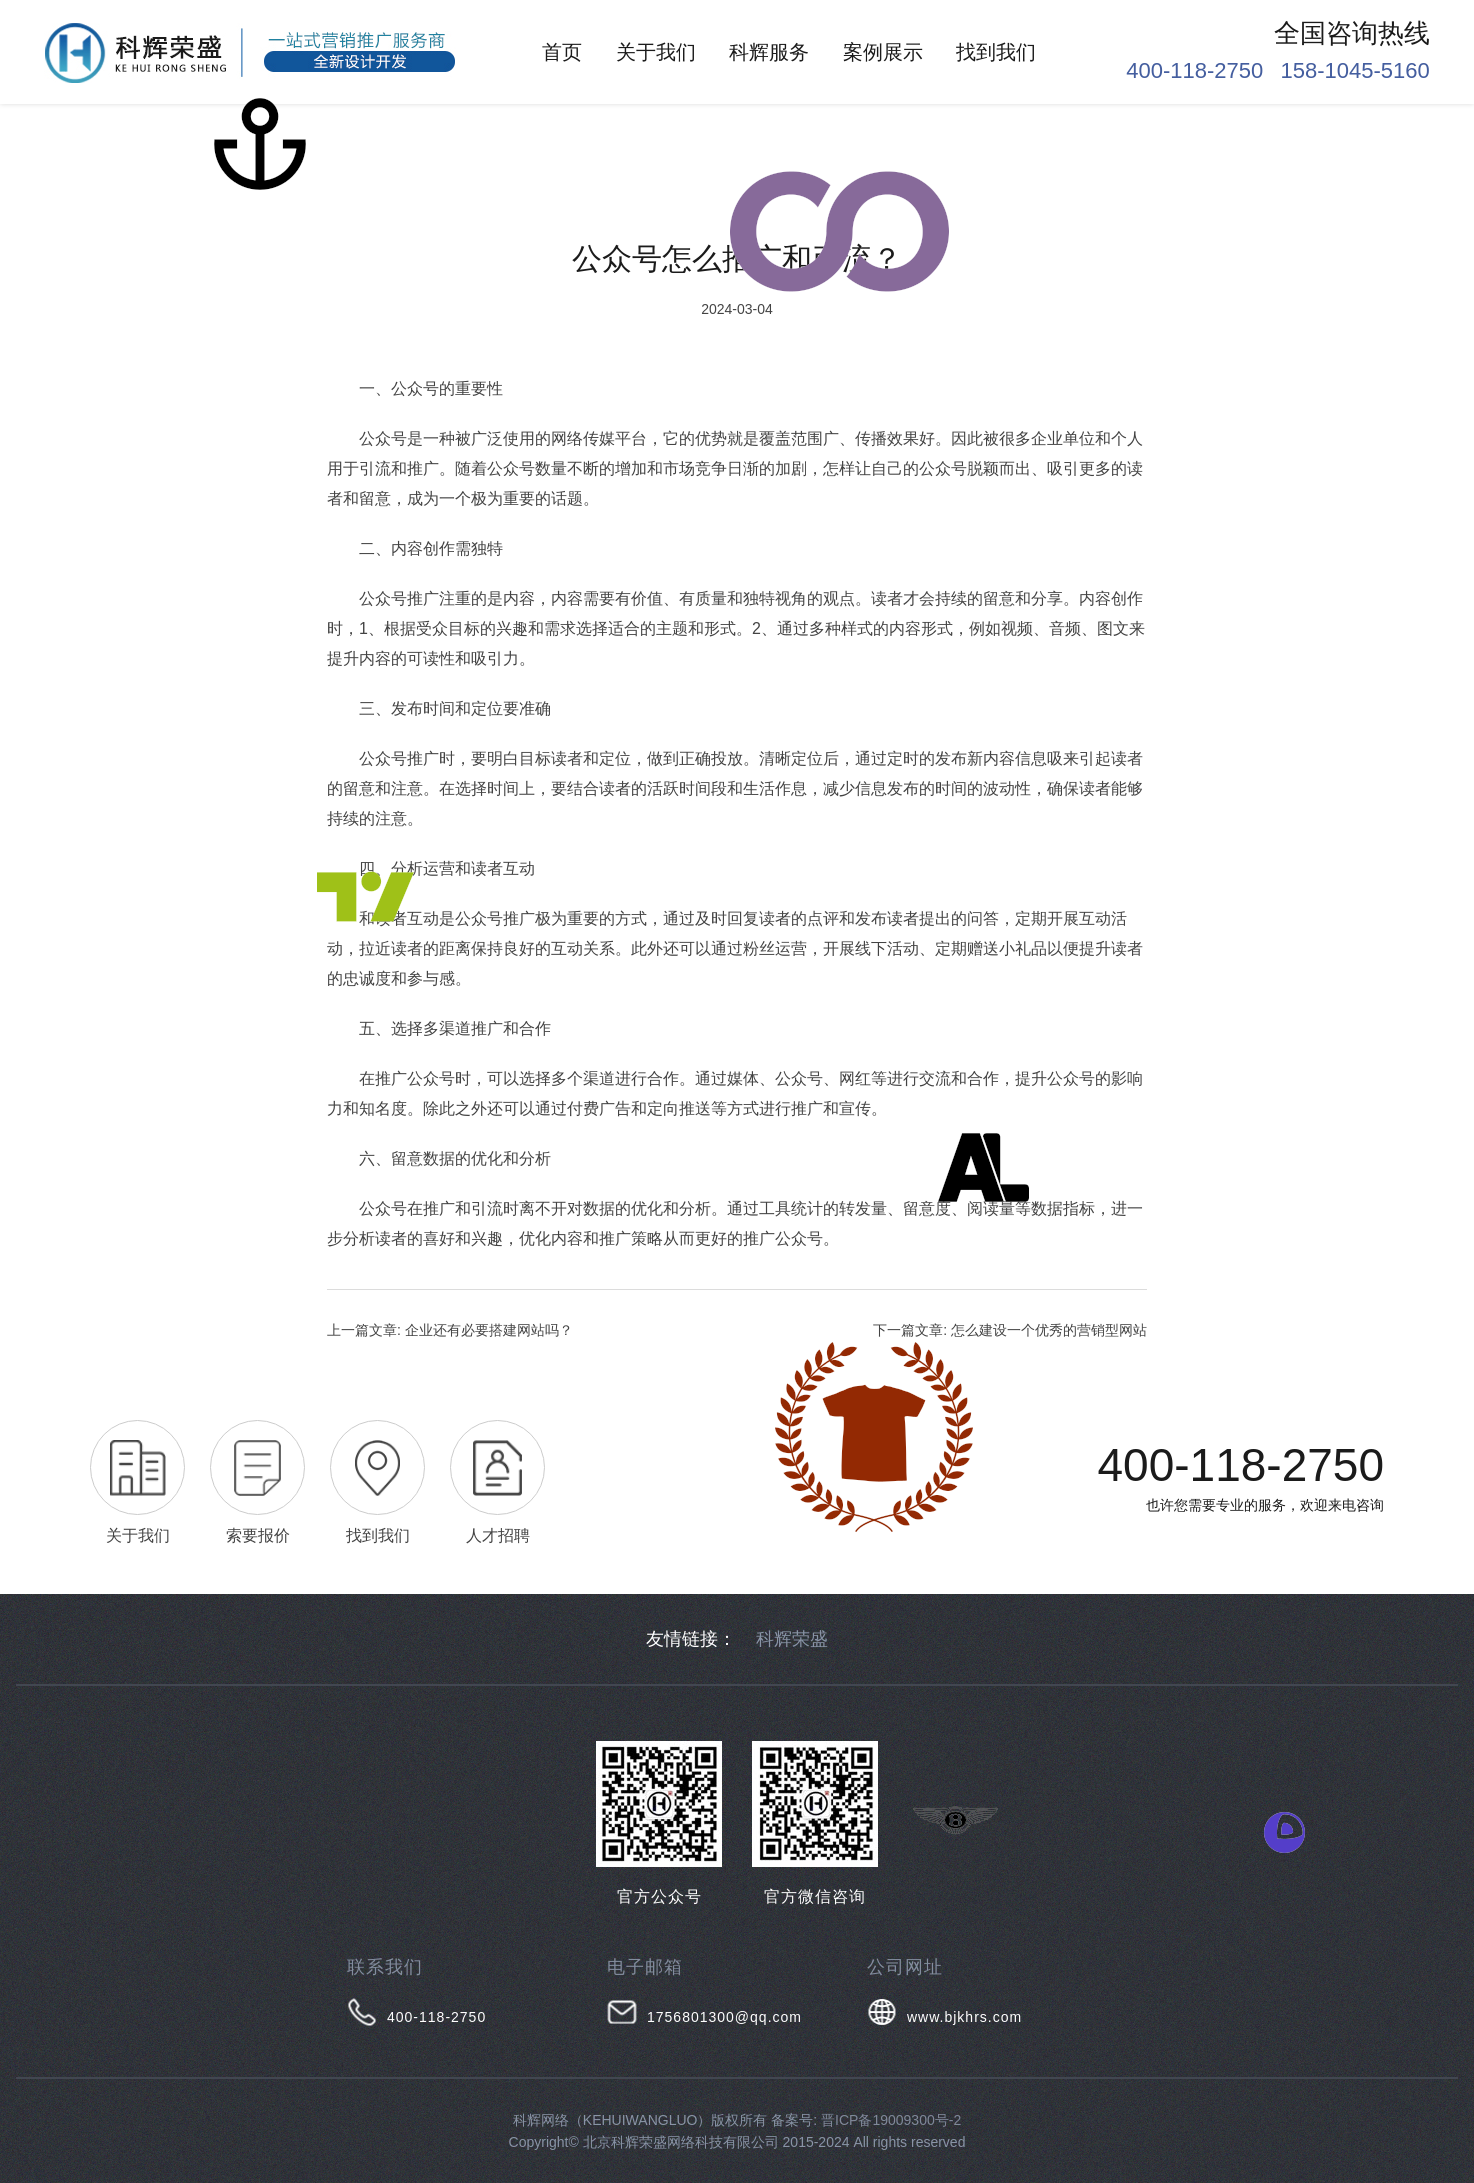  Describe the element at coordinates (955, 1820) in the screenshot. I see `Bentley Motors official brand logo` at that location.